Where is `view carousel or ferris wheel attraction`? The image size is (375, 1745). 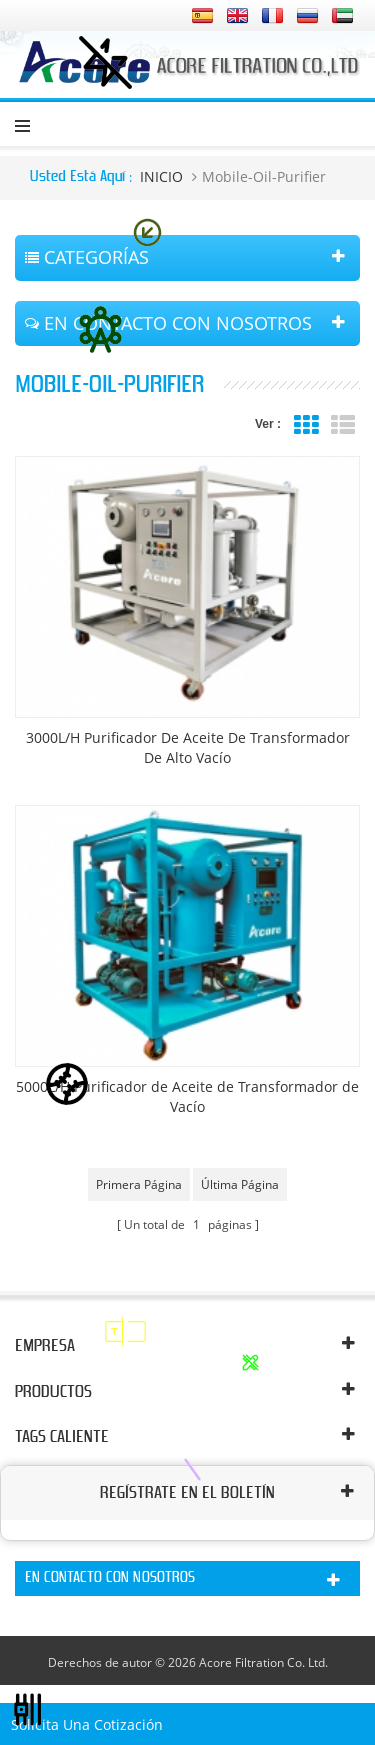
view carousel or ferris wheel attraction is located at coordinates (100, 329).